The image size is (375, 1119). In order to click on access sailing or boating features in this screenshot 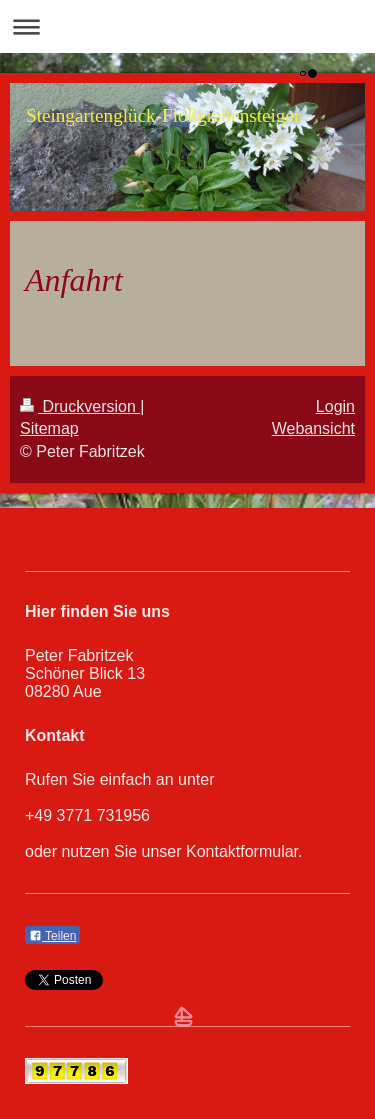, I will do `click(183, 1016)`.